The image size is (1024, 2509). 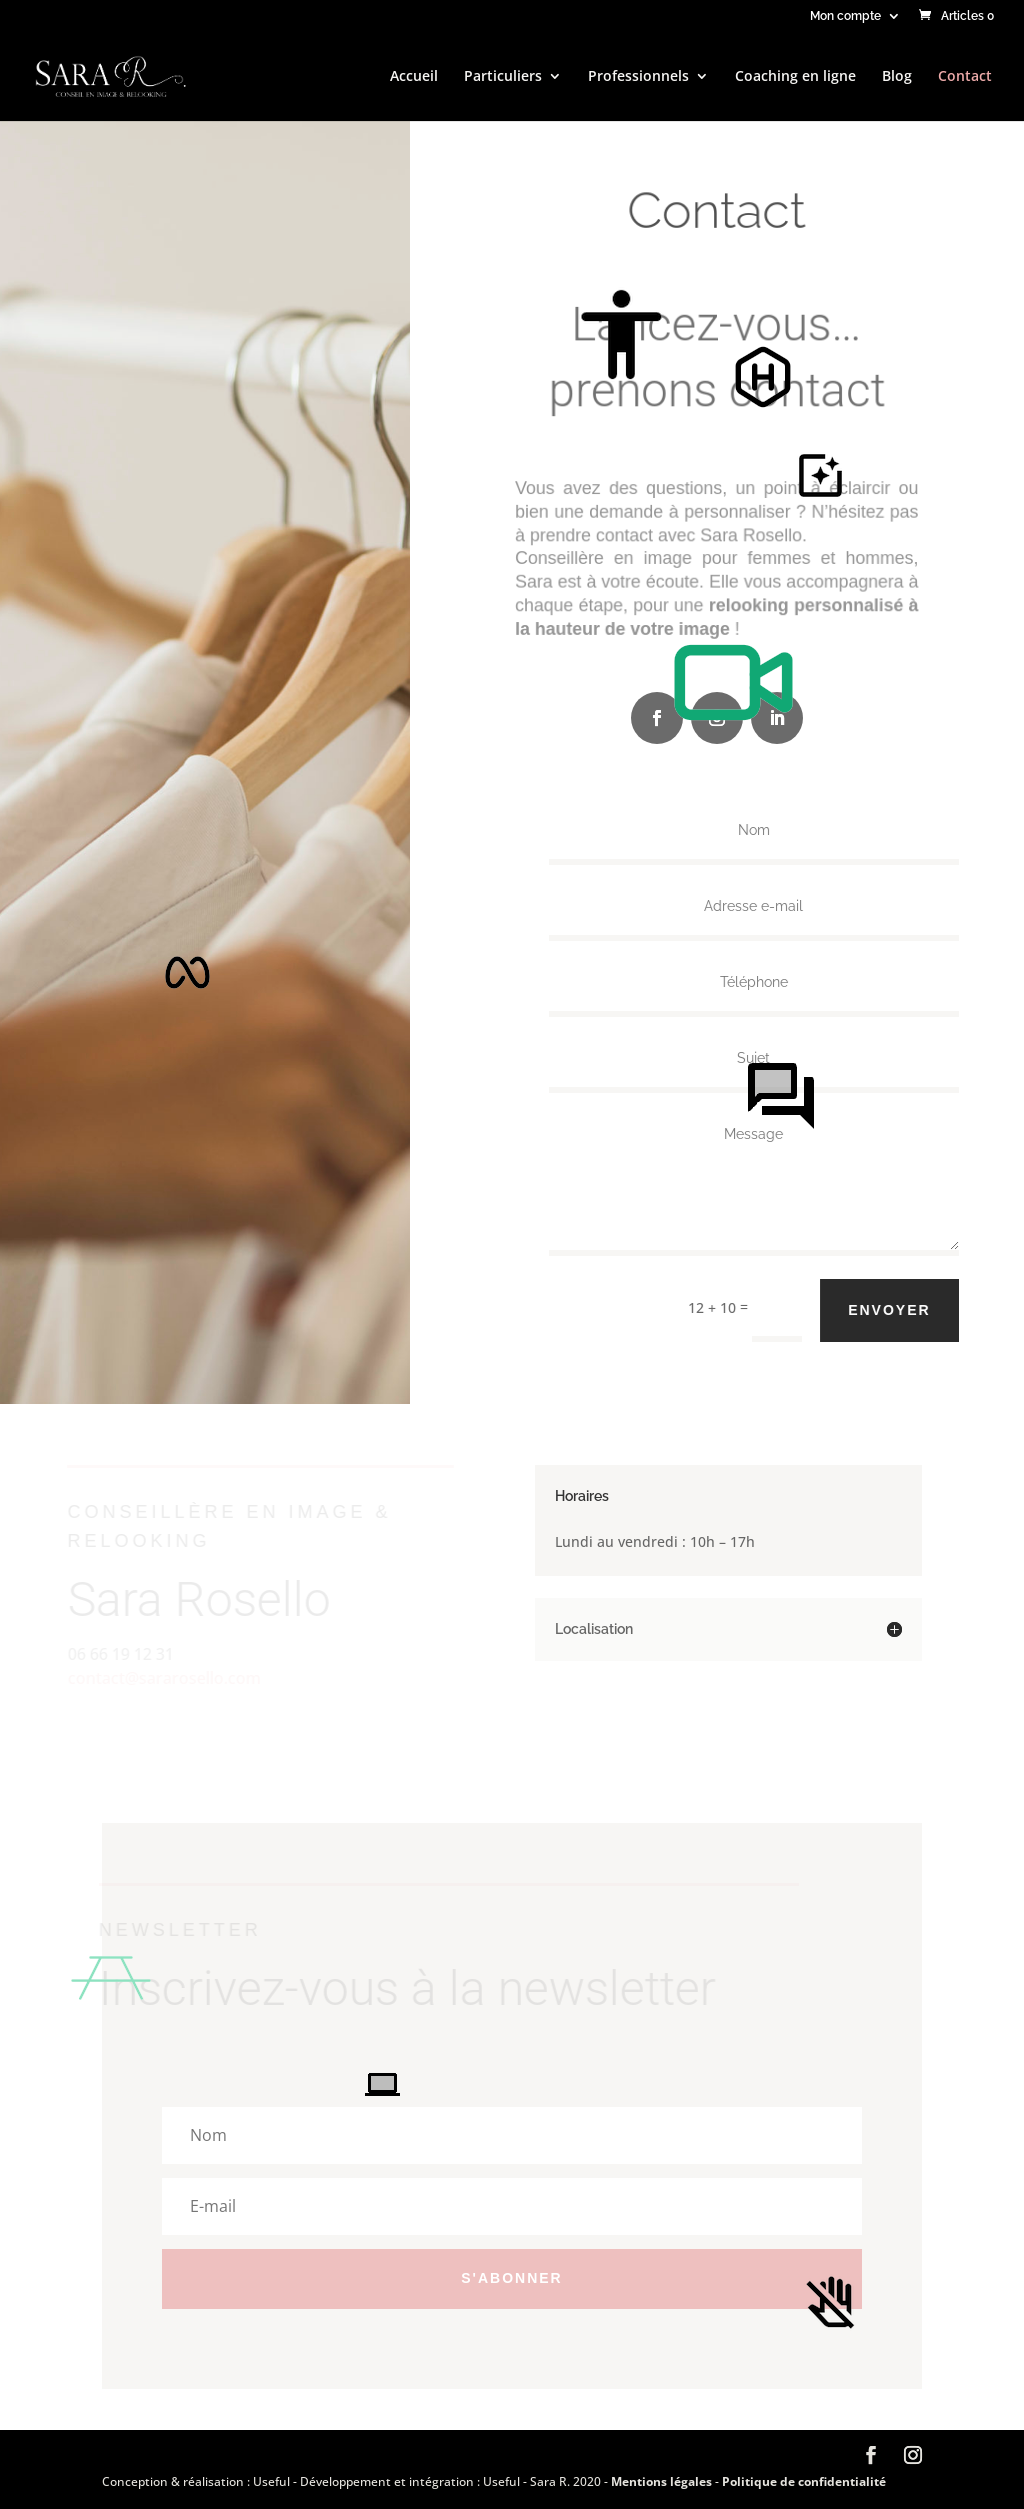 What do you see at coordinates (820, 475) in the screenshot?
I see `apply a filter or effect to a photo` at bounding box center [820, 475].